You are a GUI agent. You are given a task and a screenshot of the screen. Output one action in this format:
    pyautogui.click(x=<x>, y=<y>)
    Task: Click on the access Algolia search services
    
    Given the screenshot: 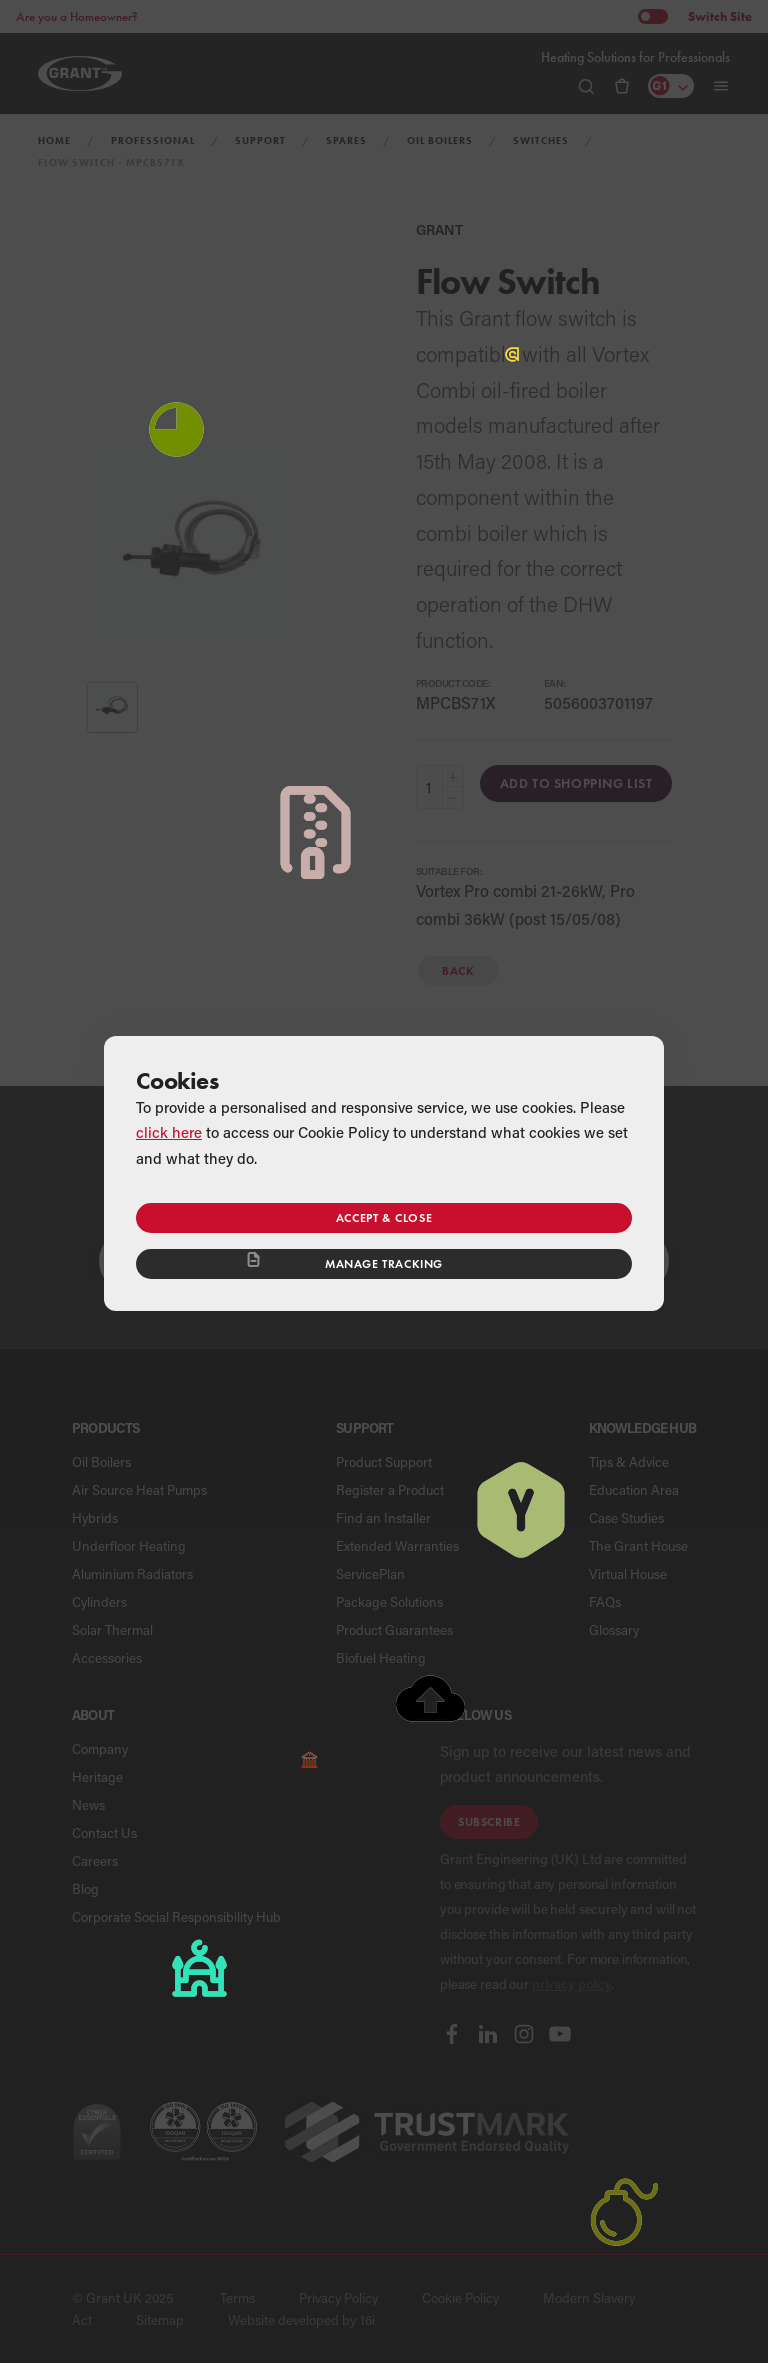 What is the action you would take?
    pyautogui.click(x=512, y=354)
    